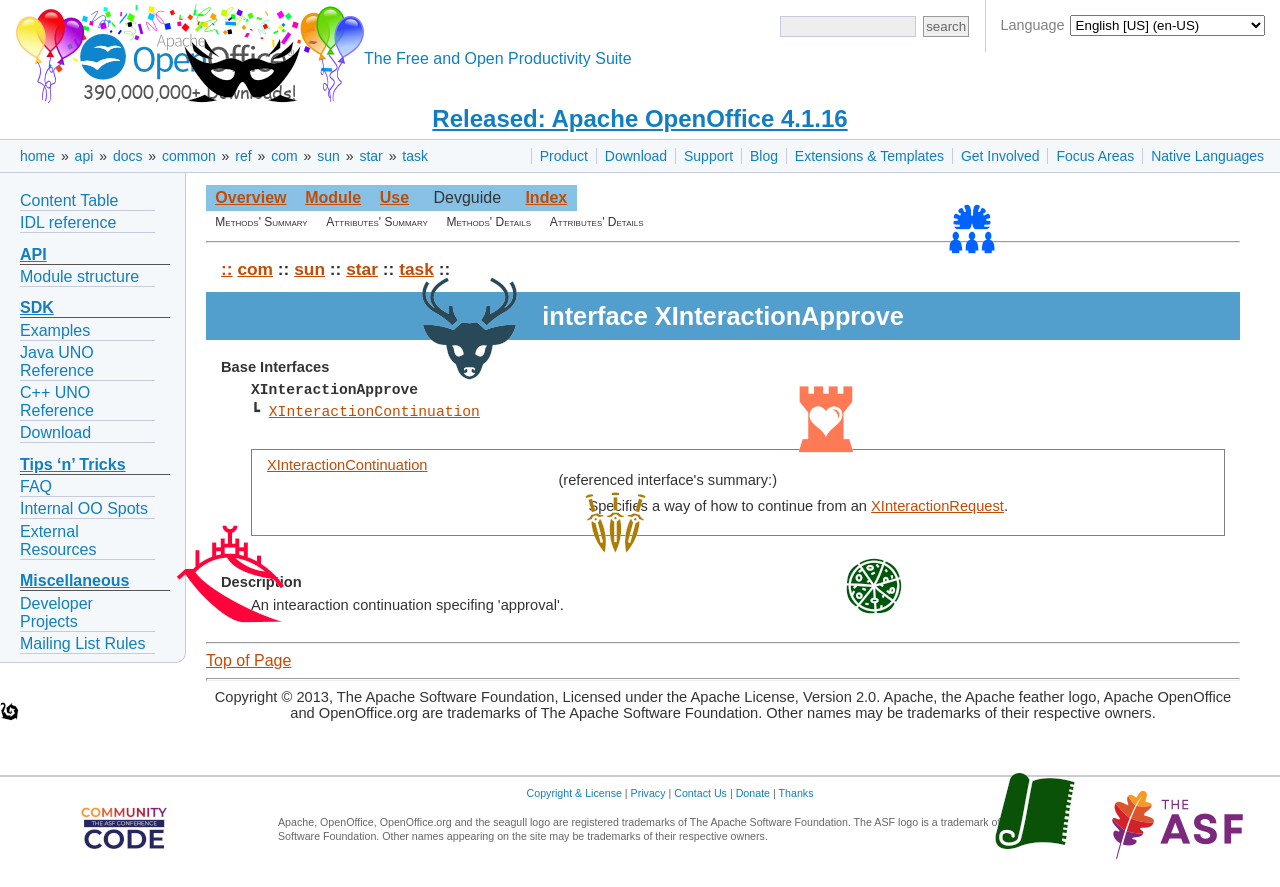 This screenshot has height=887, width=1280. Describe the element at coordinates (9, 711) in the screenshot. I see `represents a tentacle monster or creature ability in a game` at that location.